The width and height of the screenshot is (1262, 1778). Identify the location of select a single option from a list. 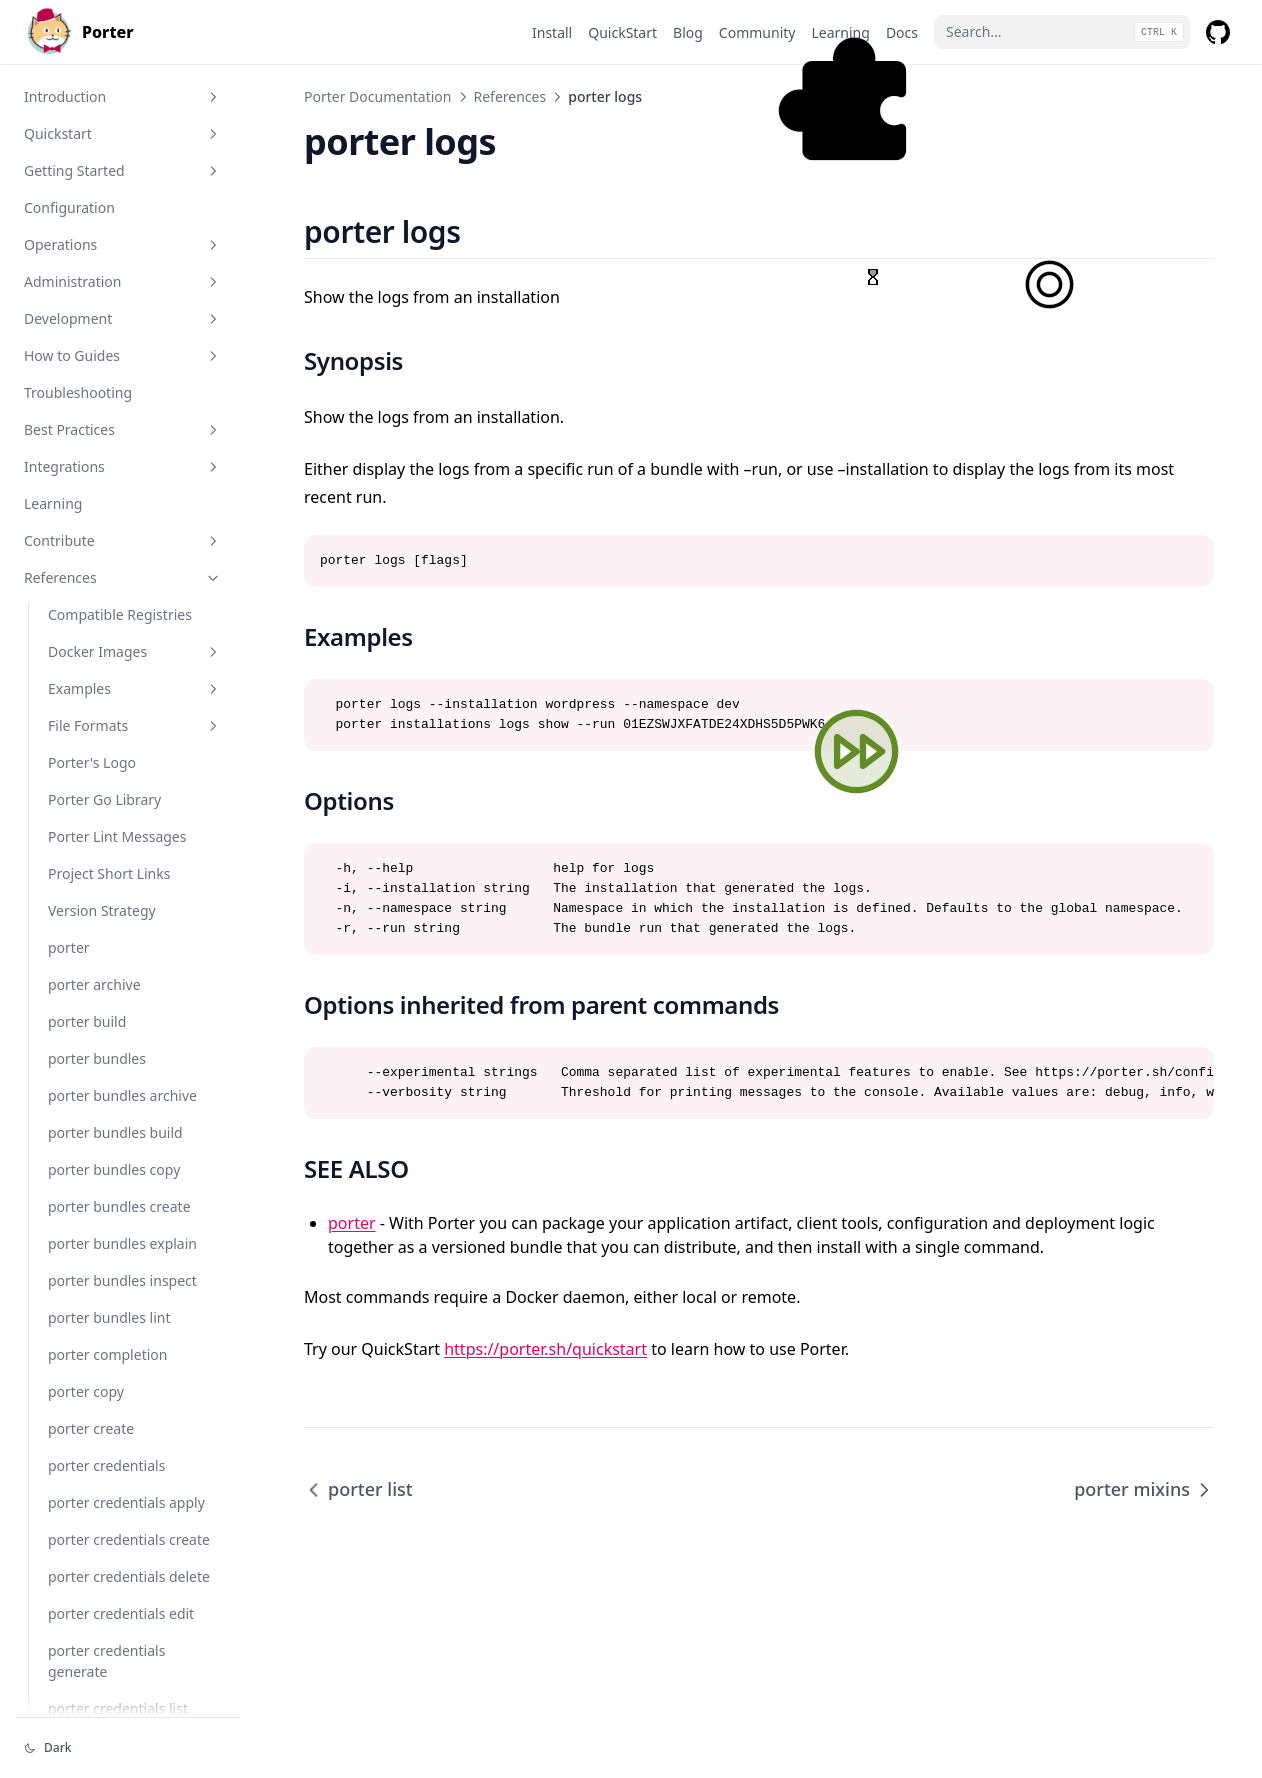
(1049, 284).